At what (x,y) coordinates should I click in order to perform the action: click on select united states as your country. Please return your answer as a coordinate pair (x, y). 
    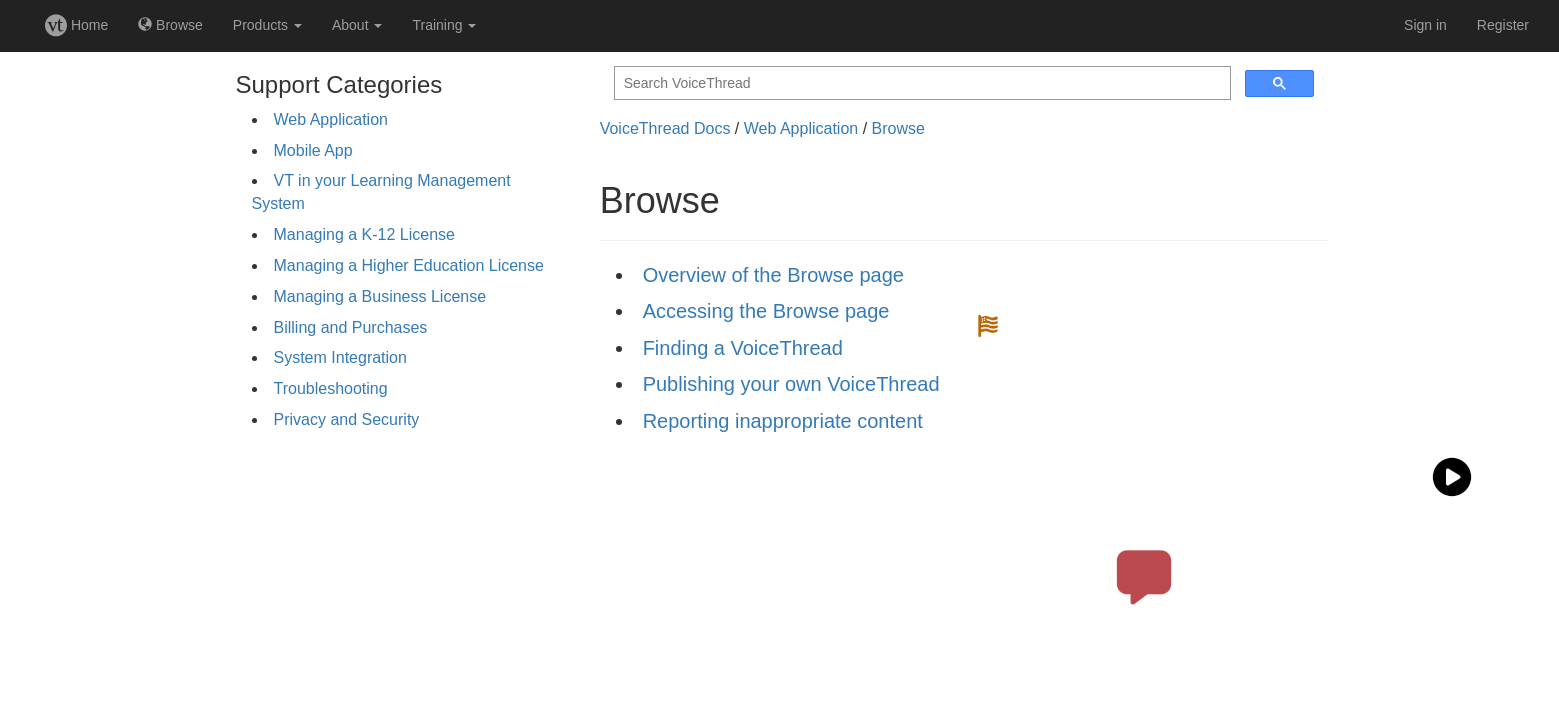
    Looking at the image, I should click on (988, 326).